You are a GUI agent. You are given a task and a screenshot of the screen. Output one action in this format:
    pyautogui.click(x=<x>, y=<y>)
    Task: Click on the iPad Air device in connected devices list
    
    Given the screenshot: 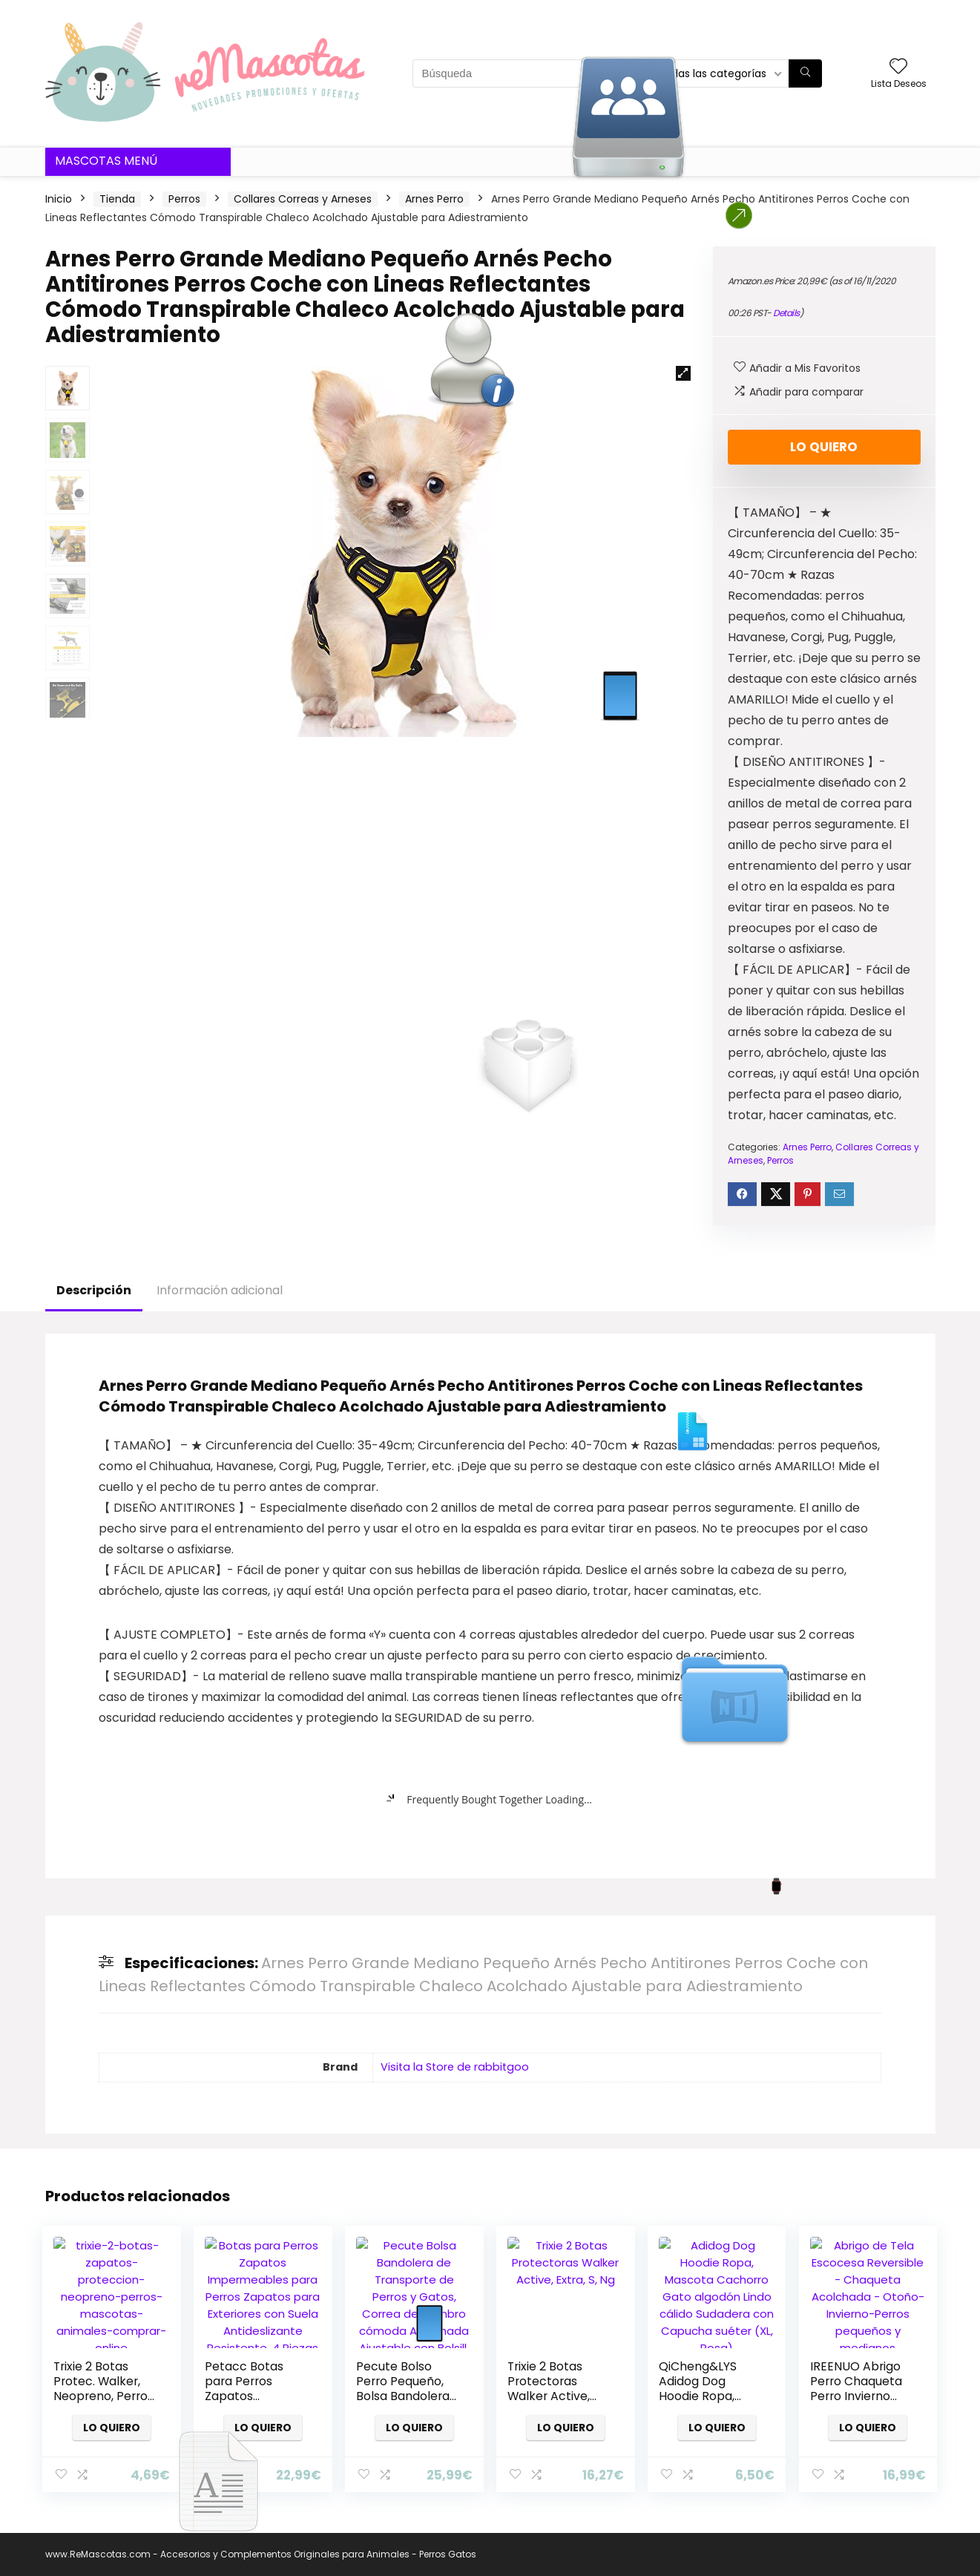 What is the action you would take?
    pyautogui.click(x=430, y=2324)
    